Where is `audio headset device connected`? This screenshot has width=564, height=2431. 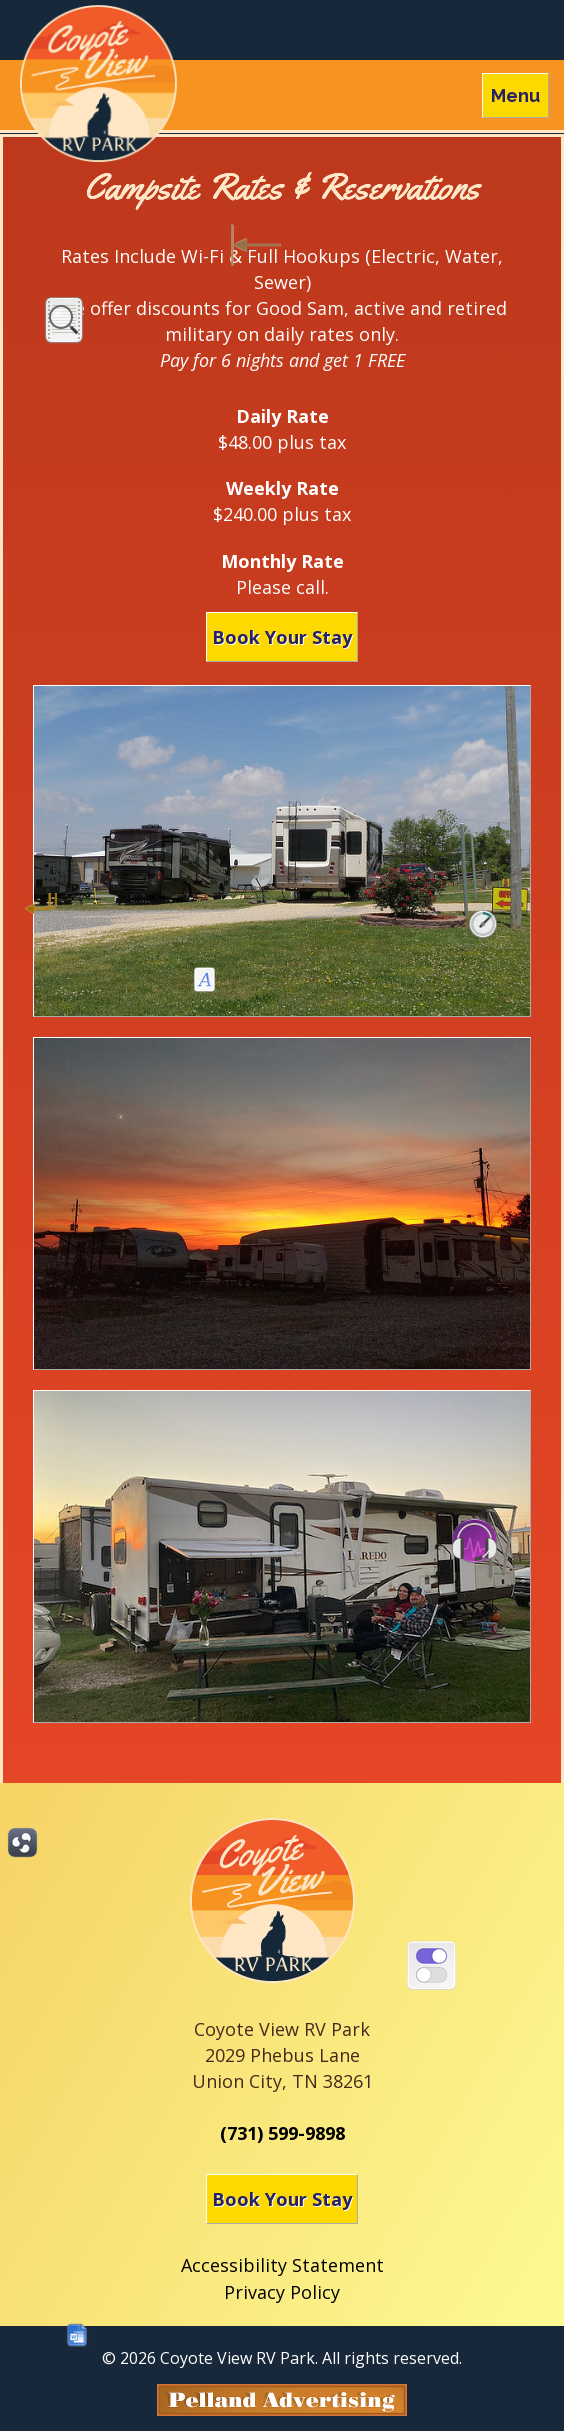 audio headset device connected is located at coordinates (474, 1540).